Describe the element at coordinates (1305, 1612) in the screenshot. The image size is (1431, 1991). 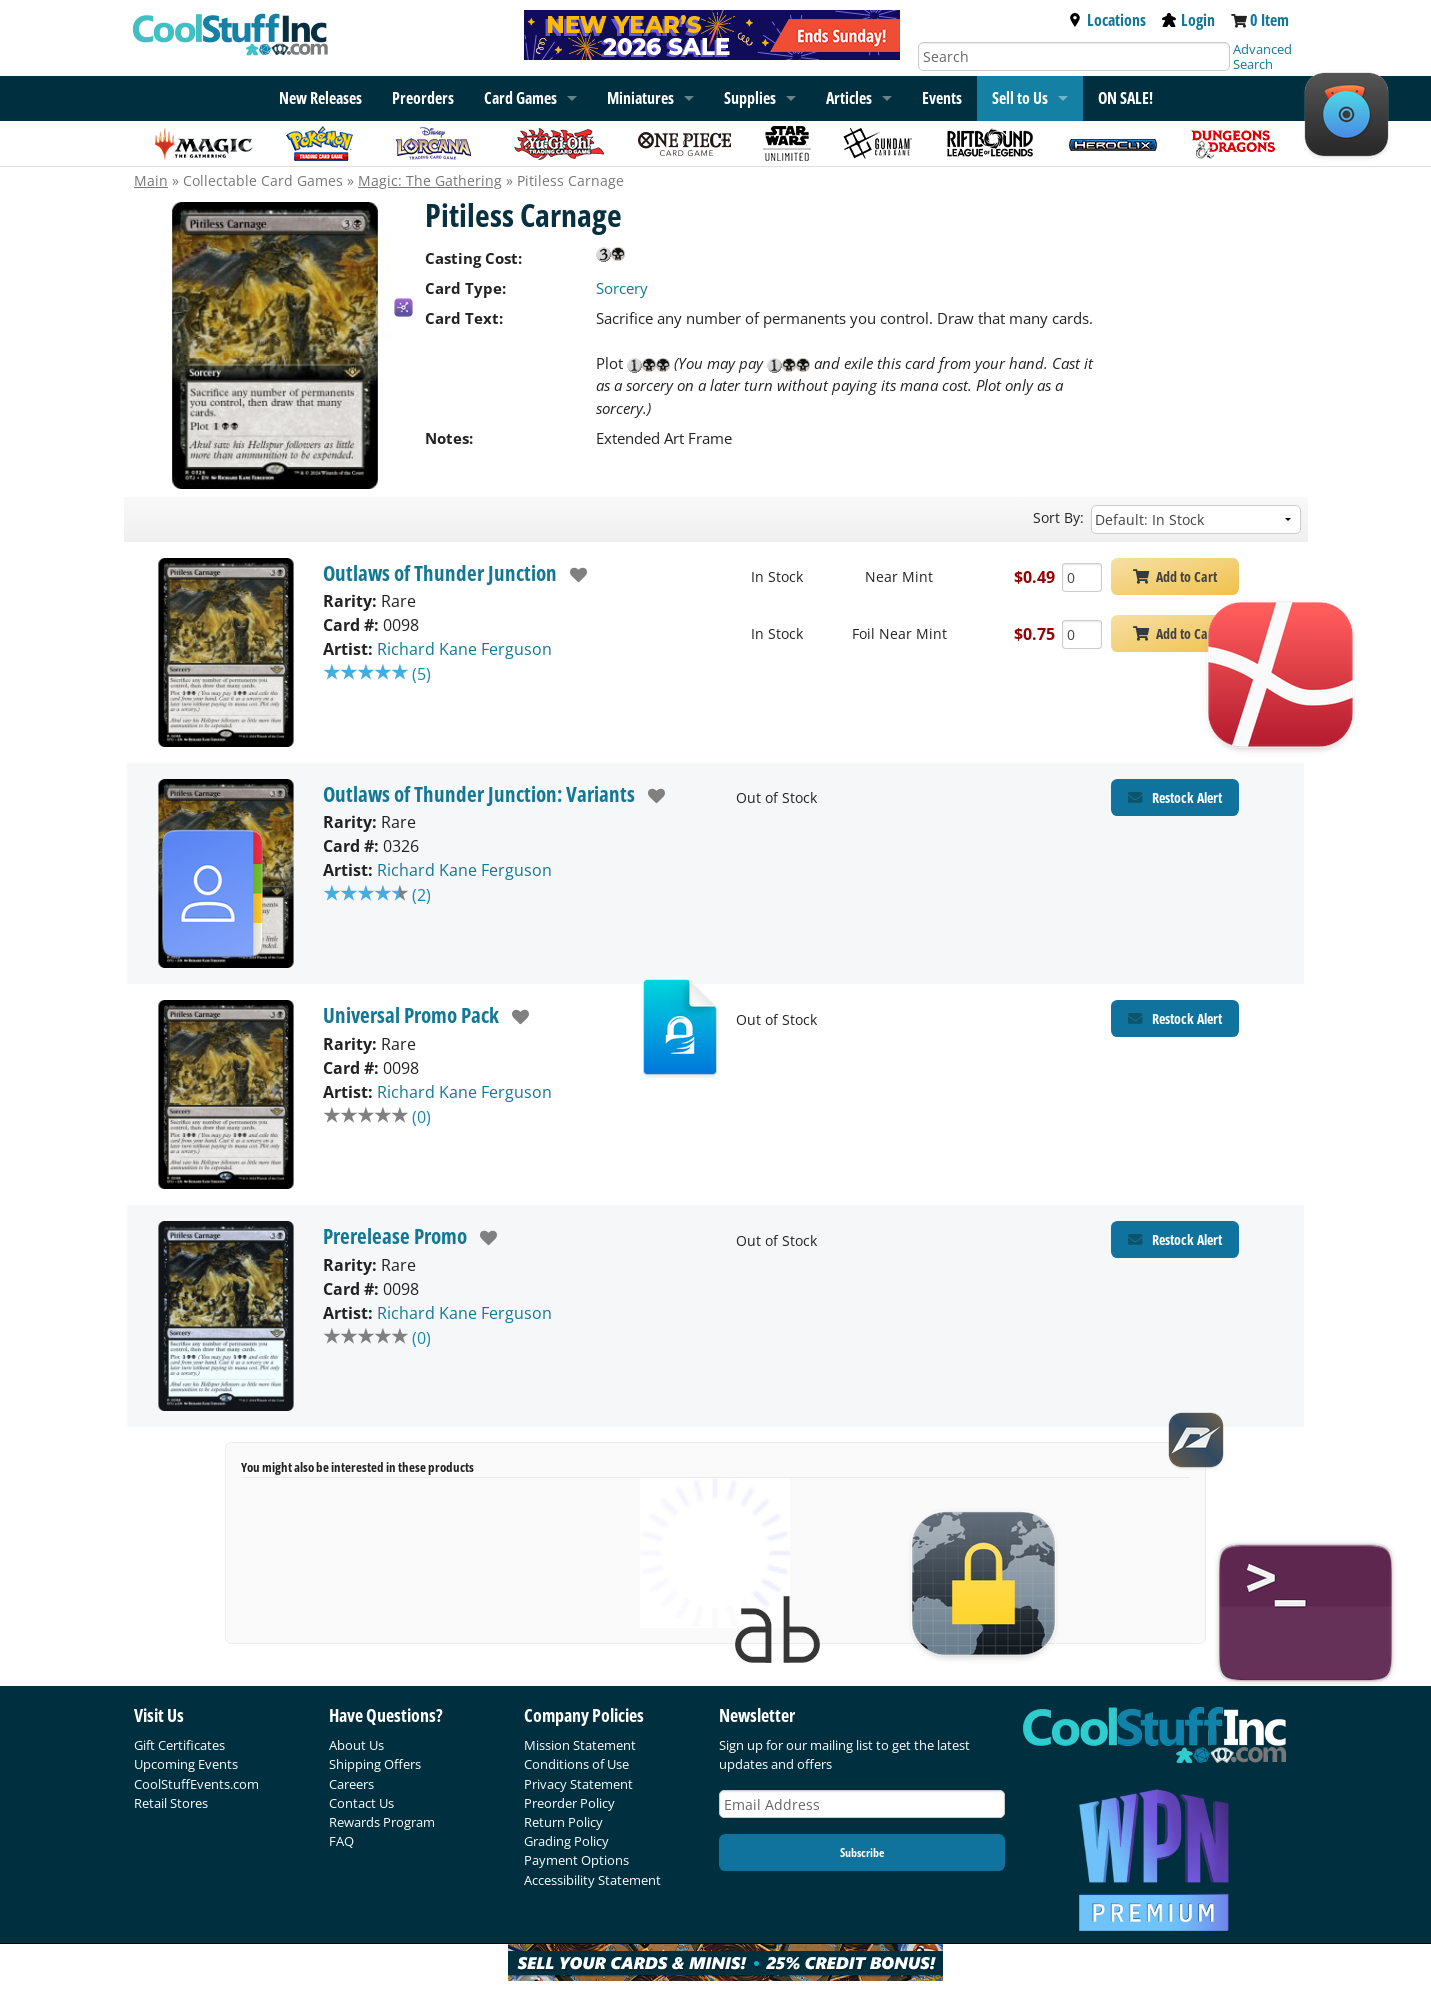
I see `open terminal application` at that location.